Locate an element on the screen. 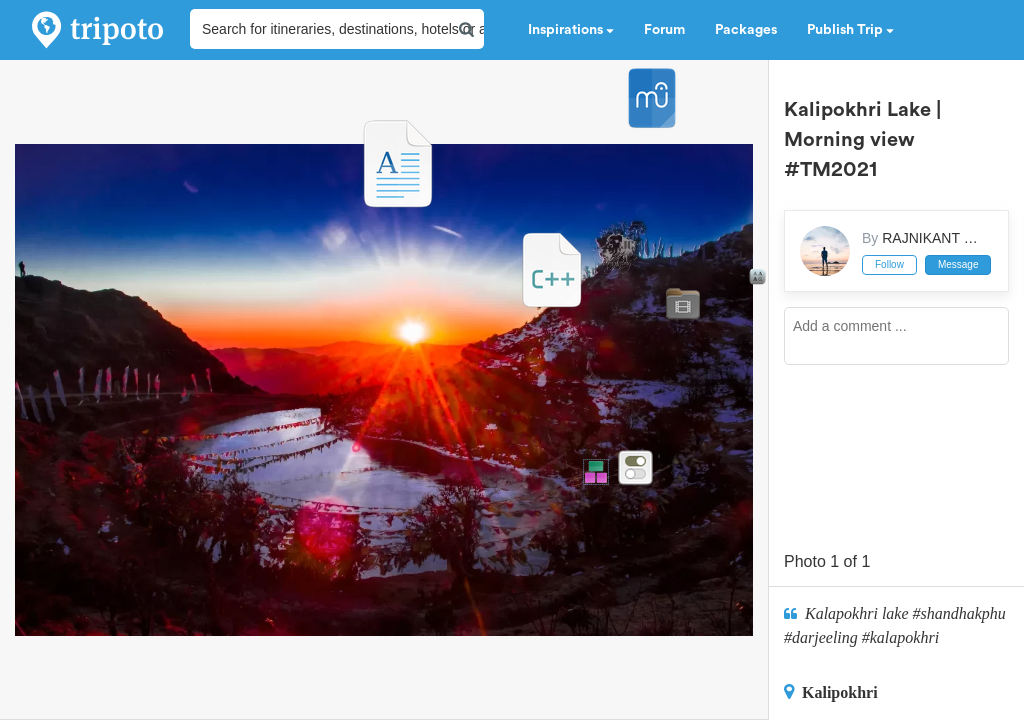  open your videos folder is located at coordinates (683, 303).